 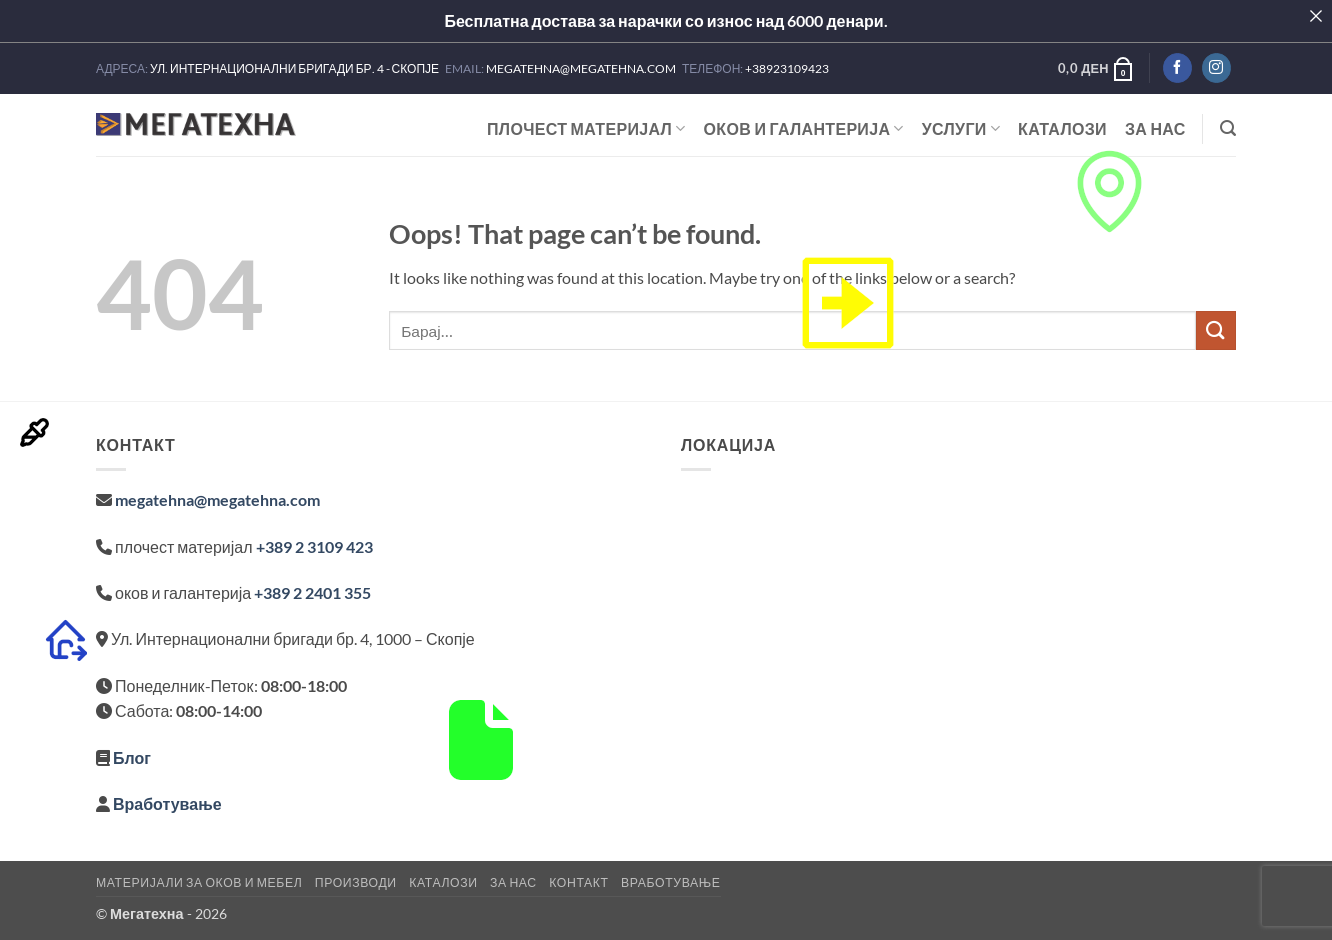 I want to click on pick a color from the canvas, so click(x=34, y=432).